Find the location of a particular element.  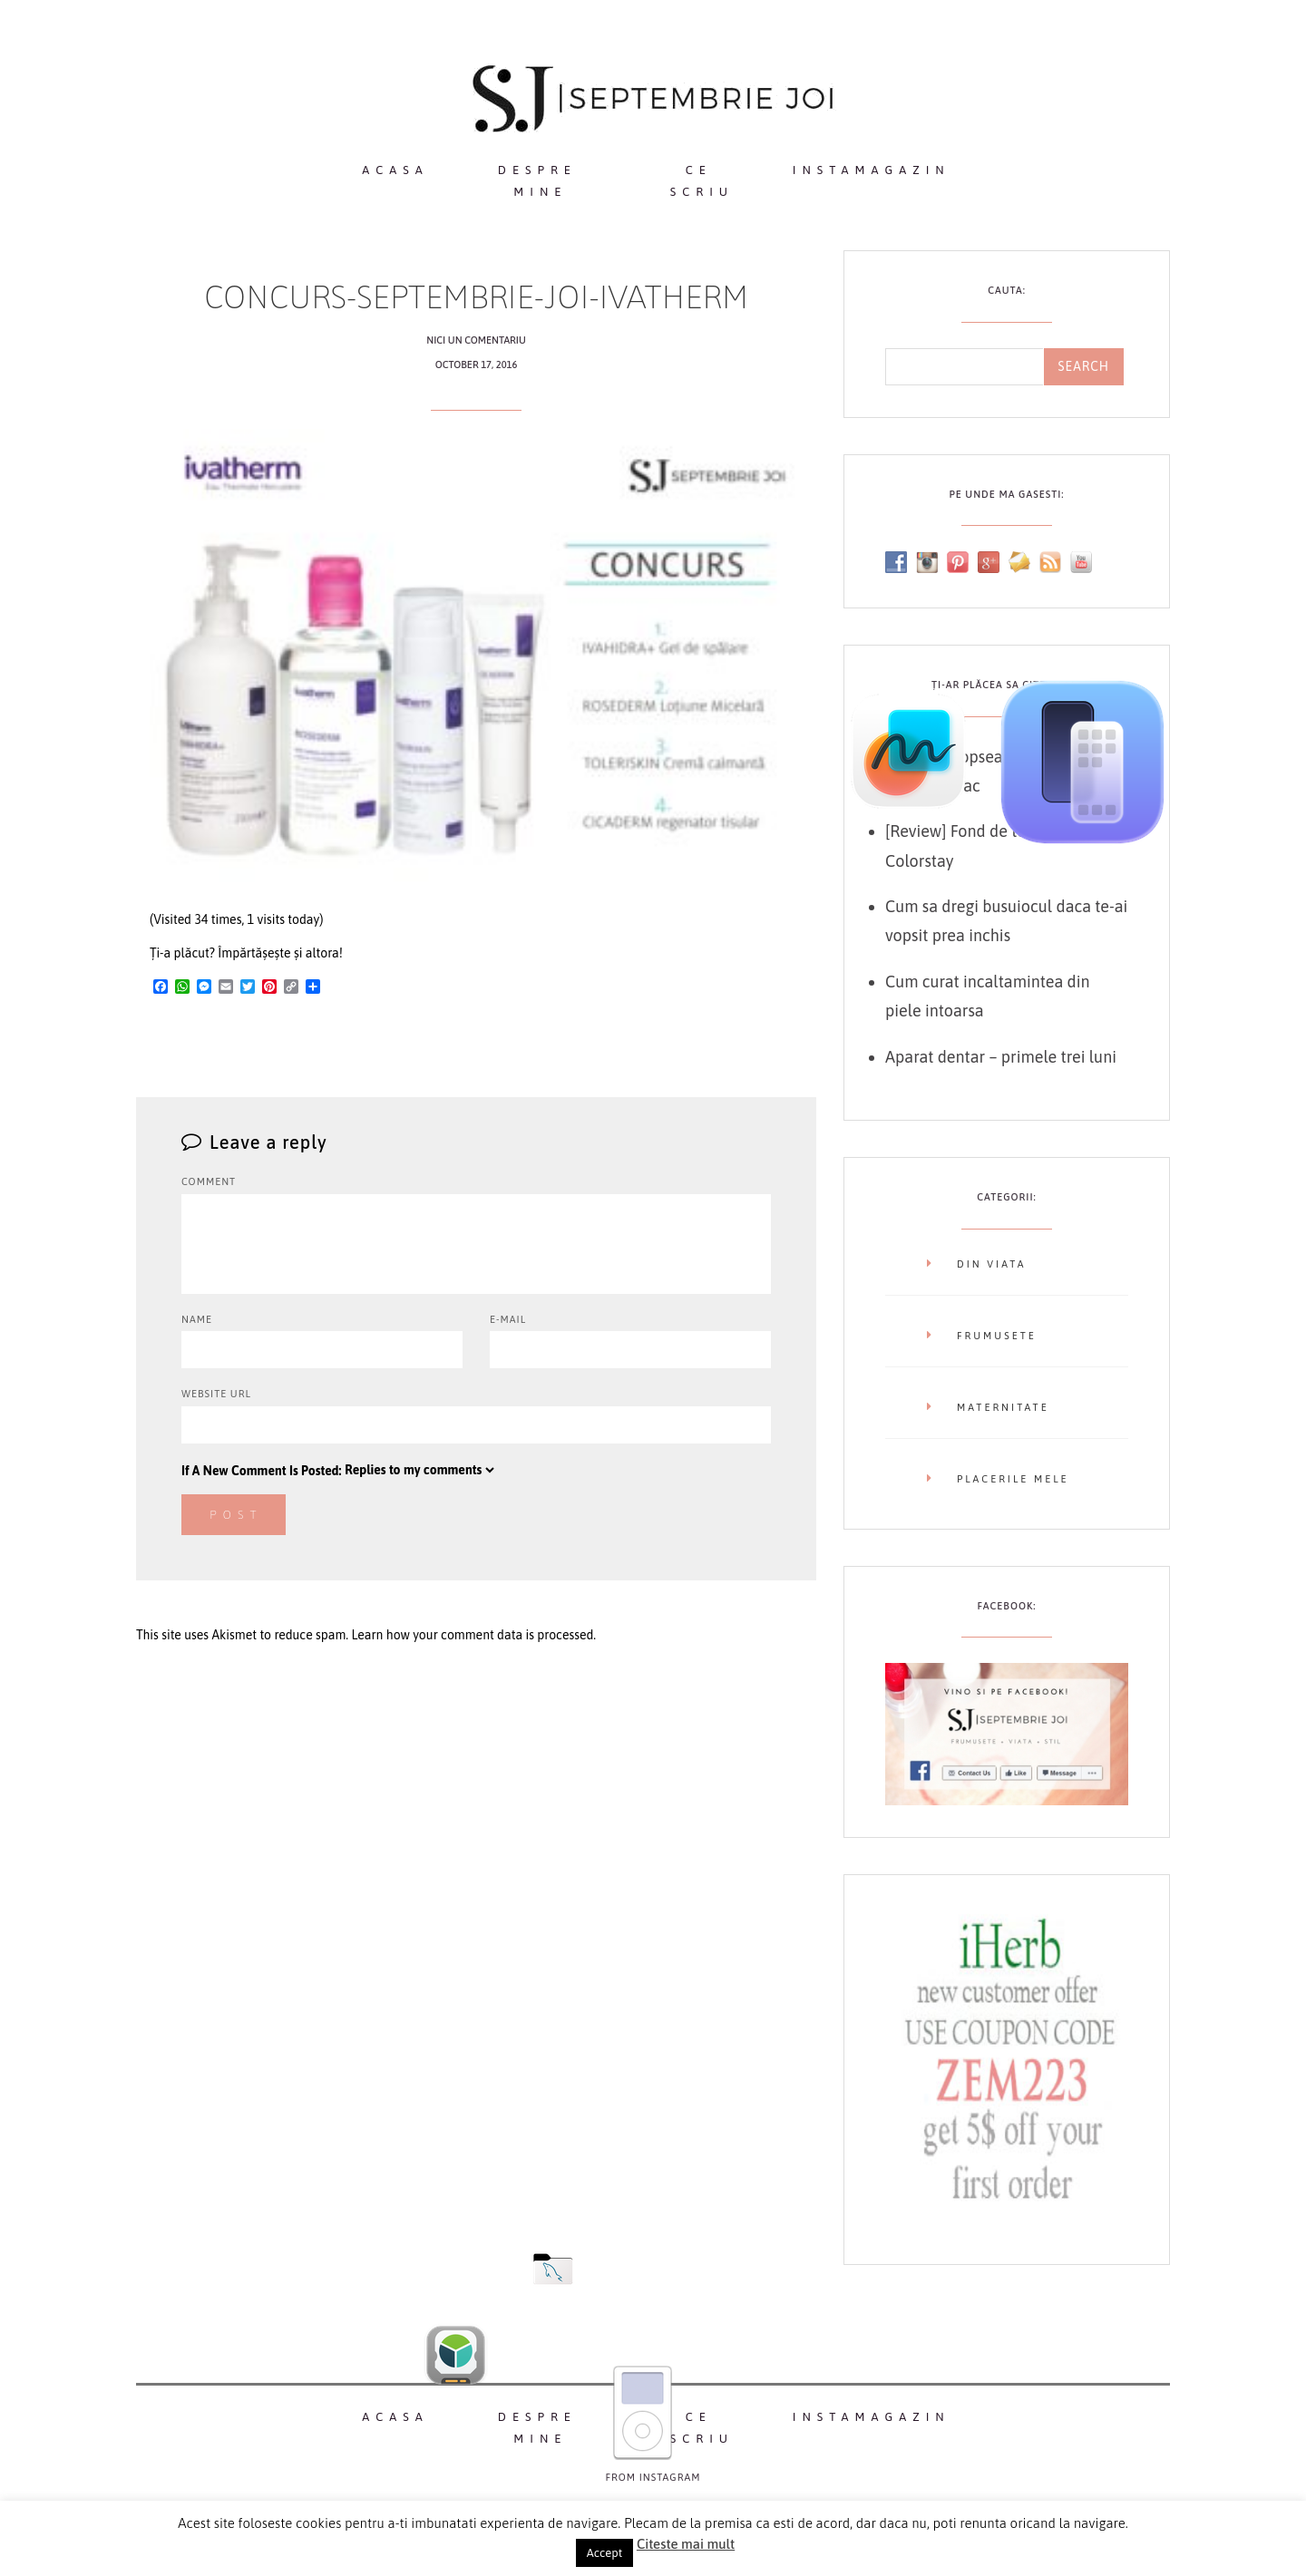

open disk partitioning utility is located at coordinates (455, 2356).